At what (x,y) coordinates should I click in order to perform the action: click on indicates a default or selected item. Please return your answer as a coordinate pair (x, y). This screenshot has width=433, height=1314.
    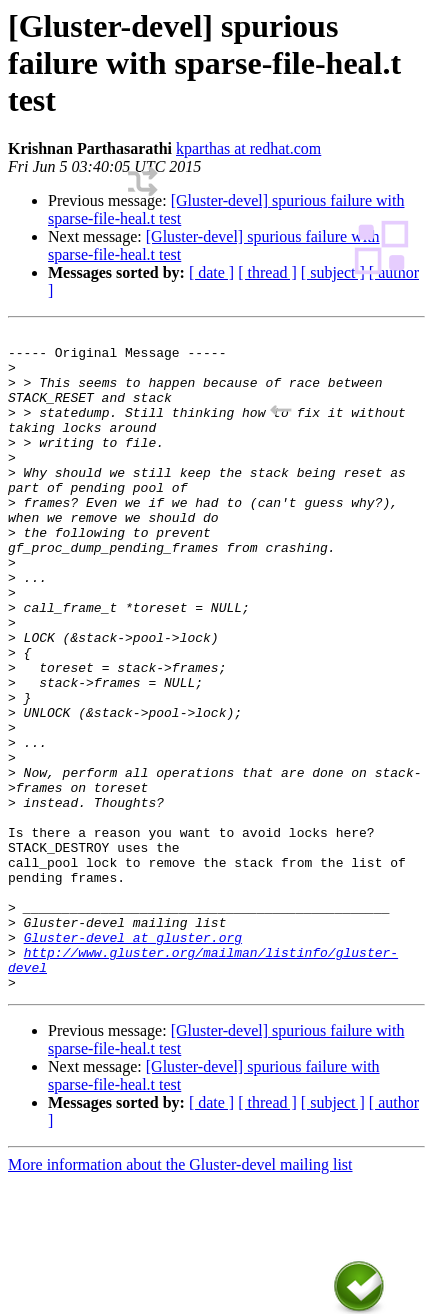
    Looking at the image, I should click on (359, 1286).